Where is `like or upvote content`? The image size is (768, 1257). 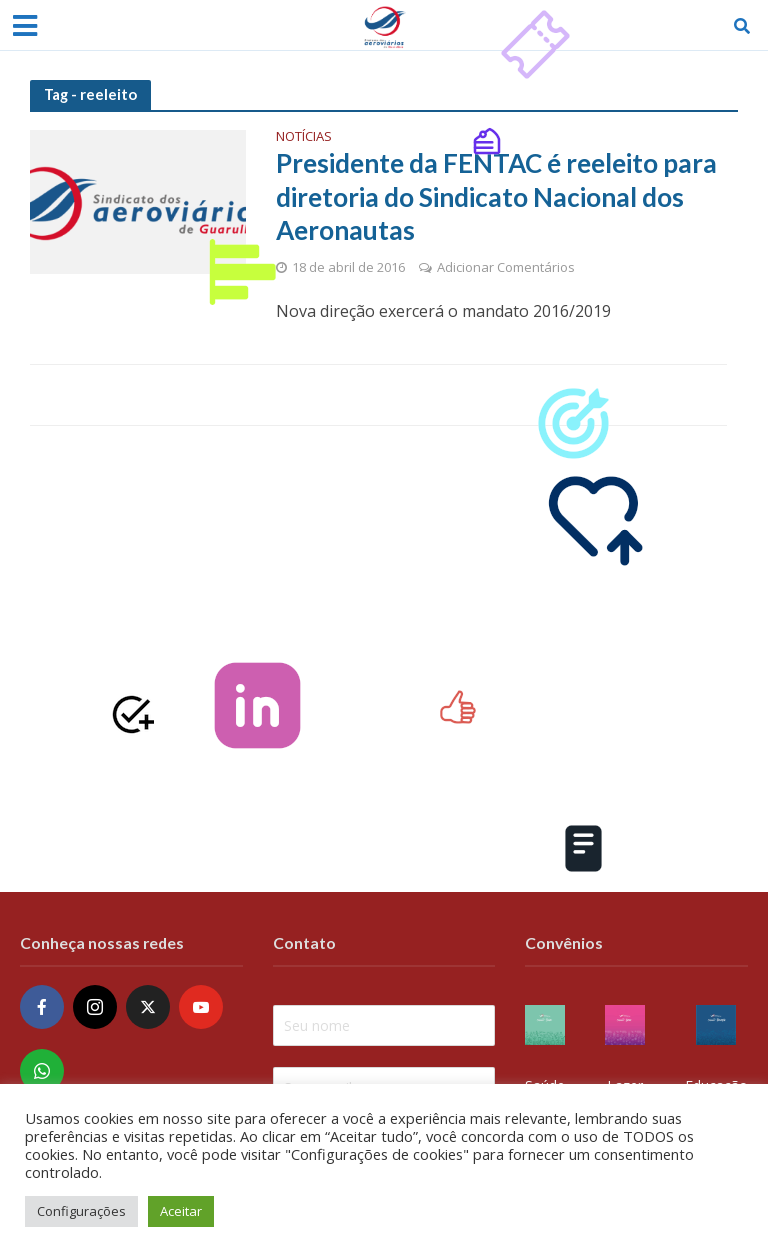
like or upvote content is located at coordinates (458, 707).